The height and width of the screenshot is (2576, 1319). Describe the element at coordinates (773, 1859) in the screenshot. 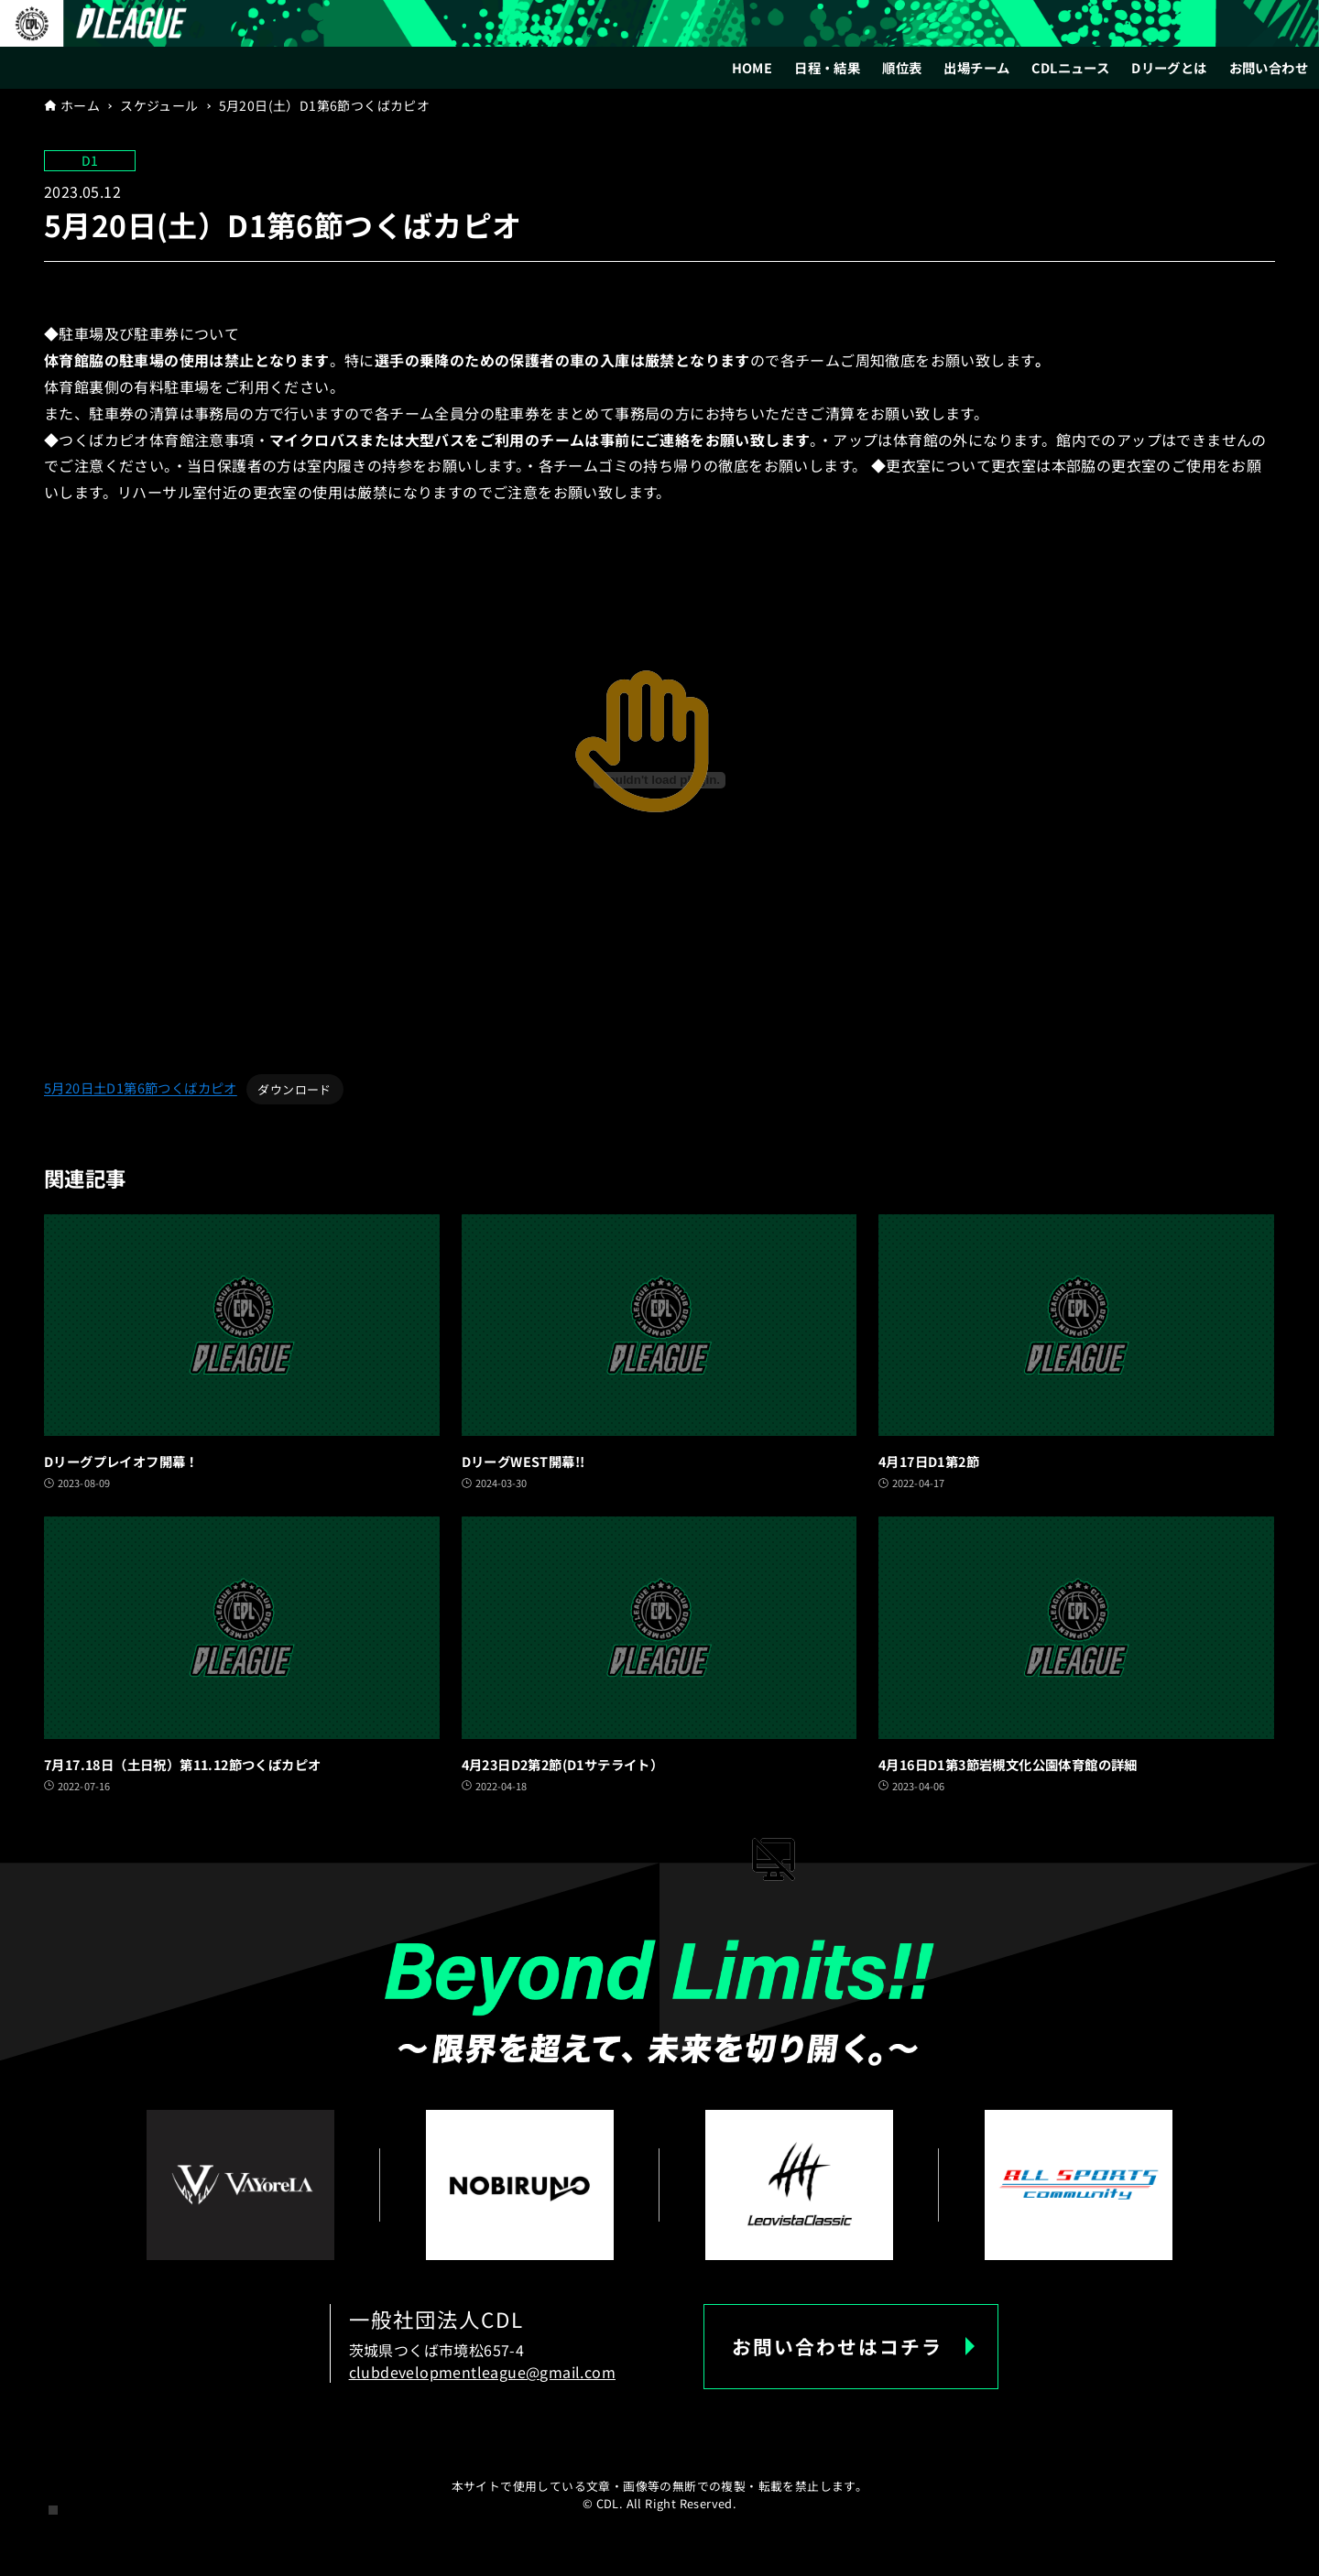

I see `indicates iMac or desktop computer is offline` at that location.